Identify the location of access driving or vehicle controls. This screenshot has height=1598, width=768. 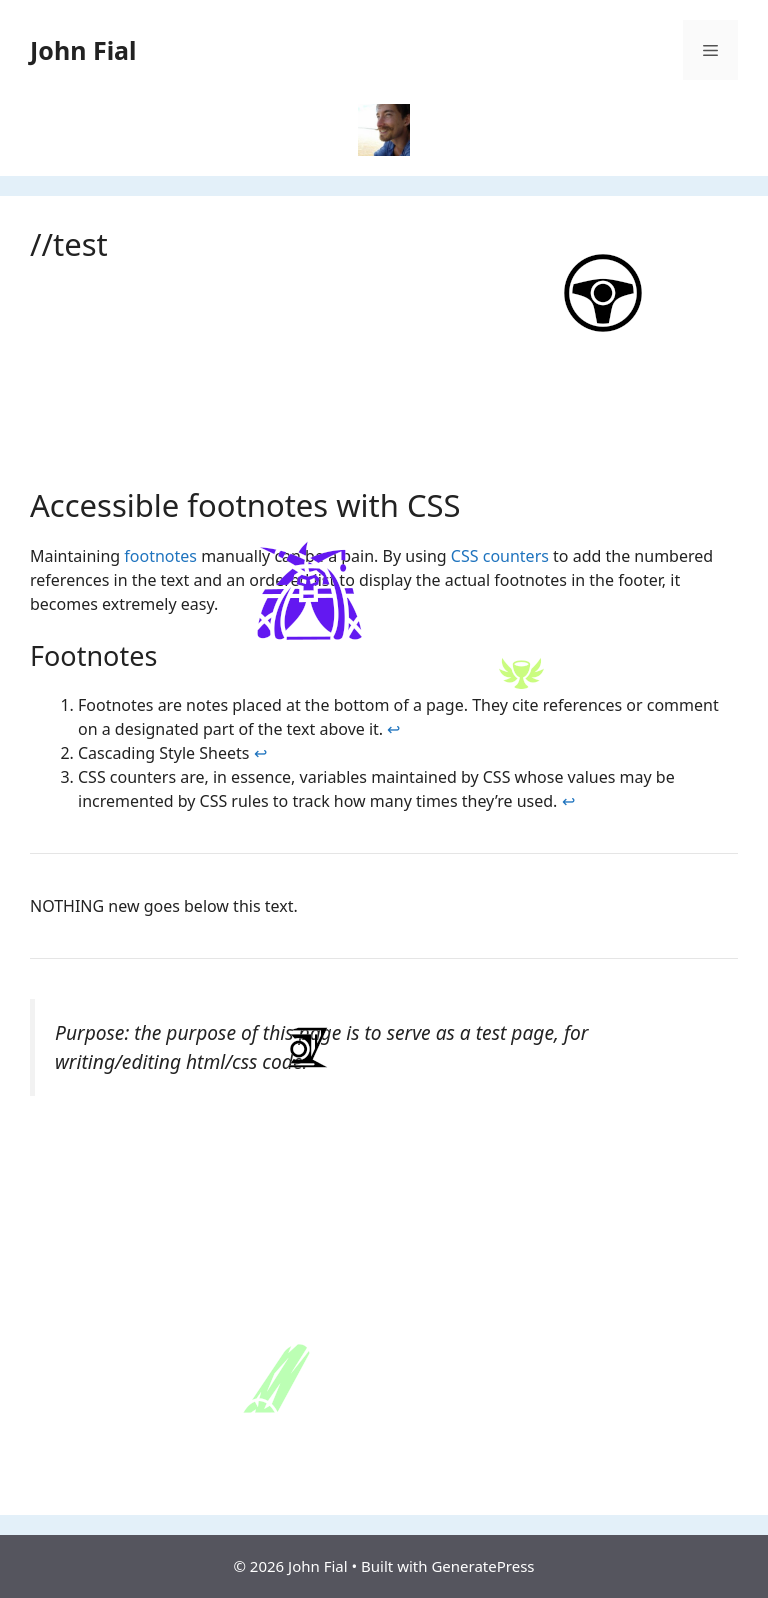
(603, 293).